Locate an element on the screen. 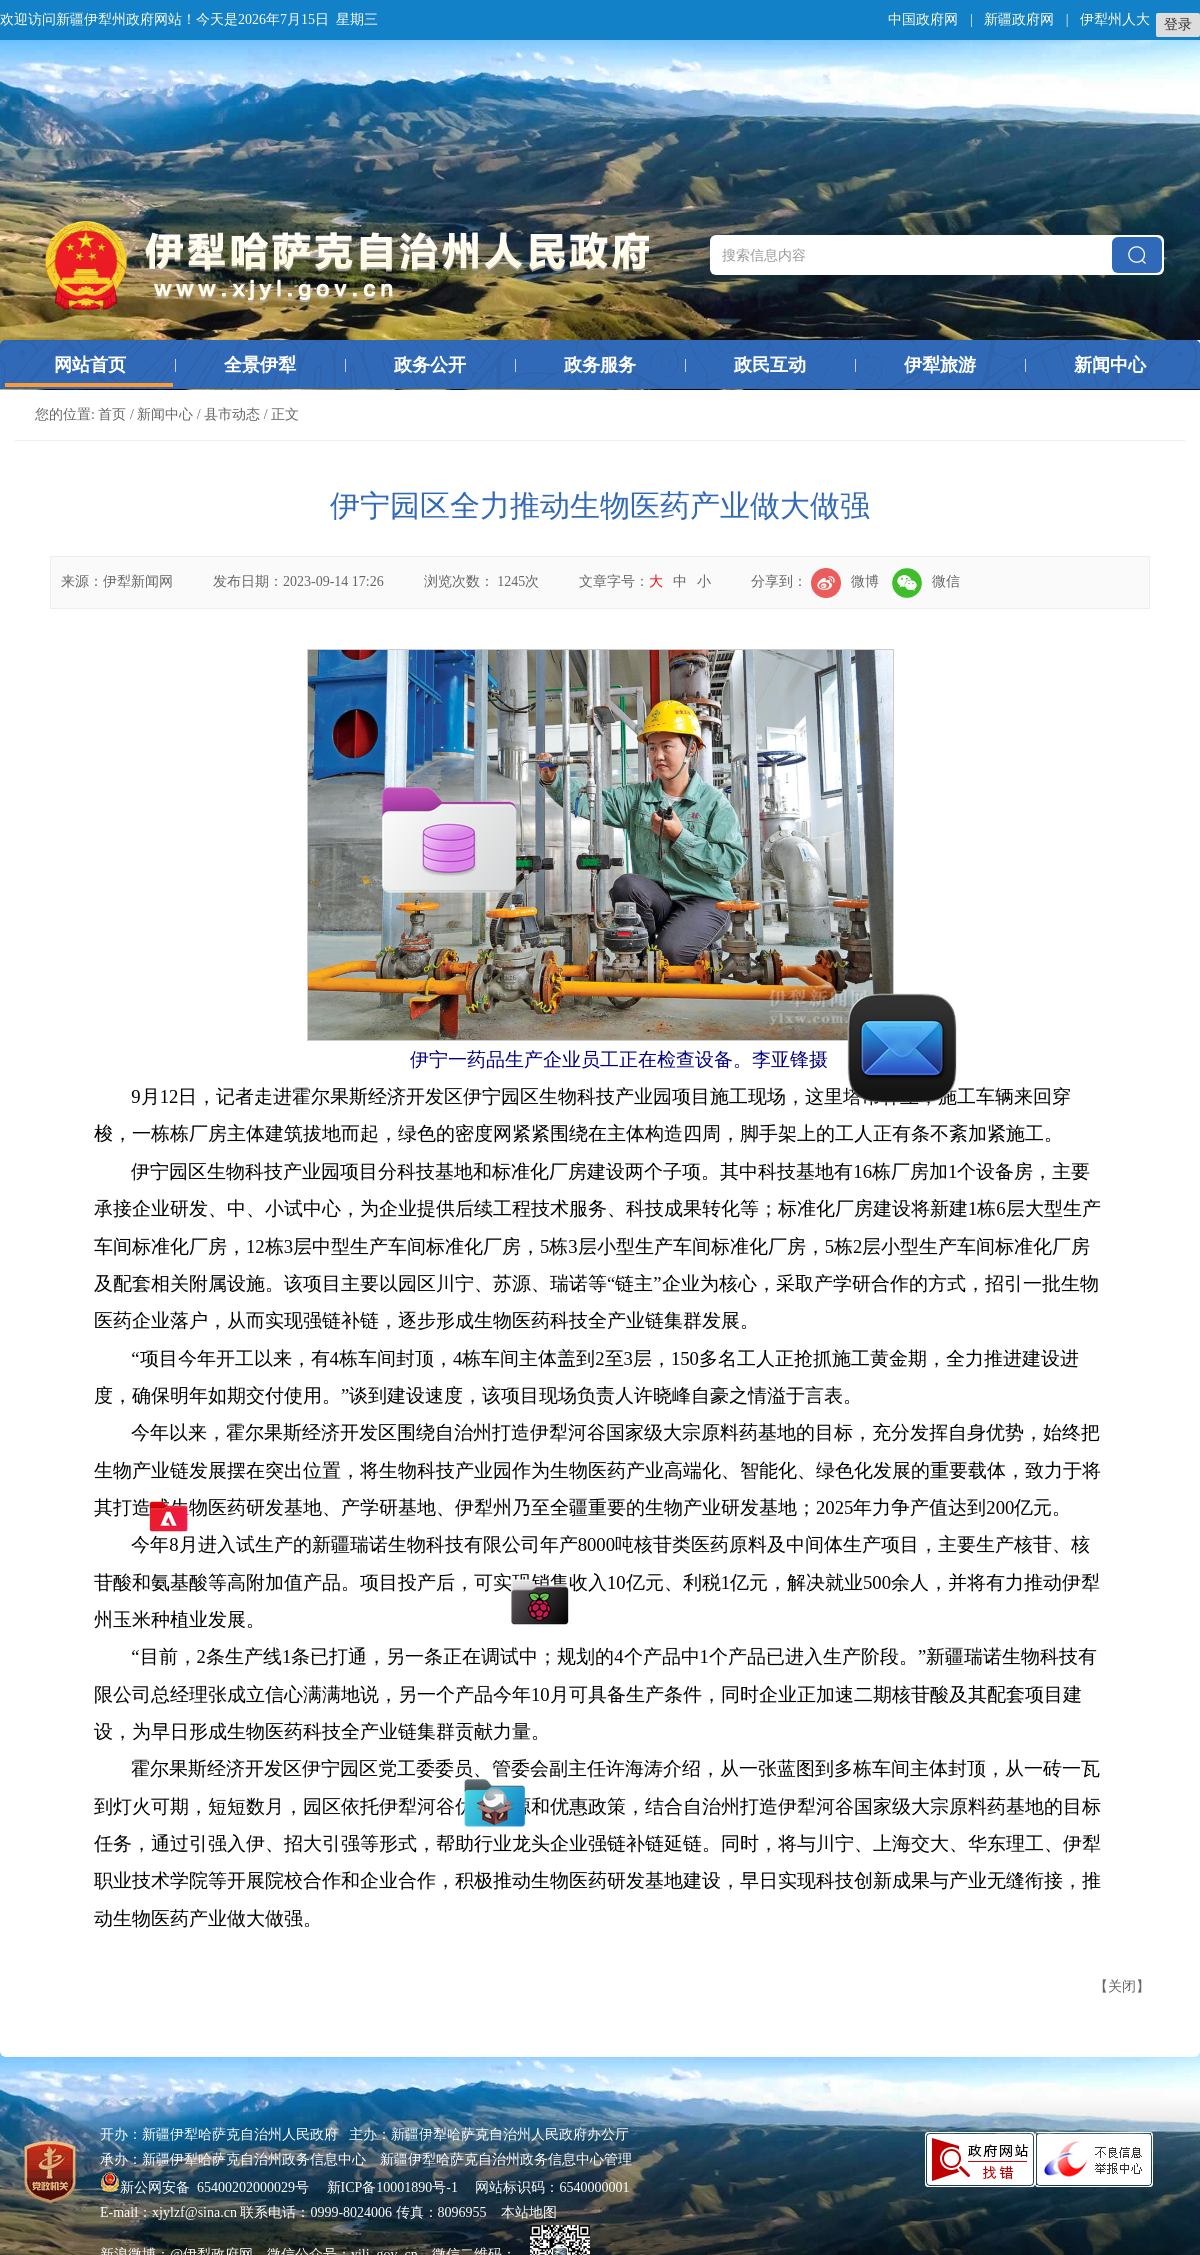 This screenshot has width=1200, height=2255. open folder containing LibreOffice Base database files is located at coordinates (448, 843).